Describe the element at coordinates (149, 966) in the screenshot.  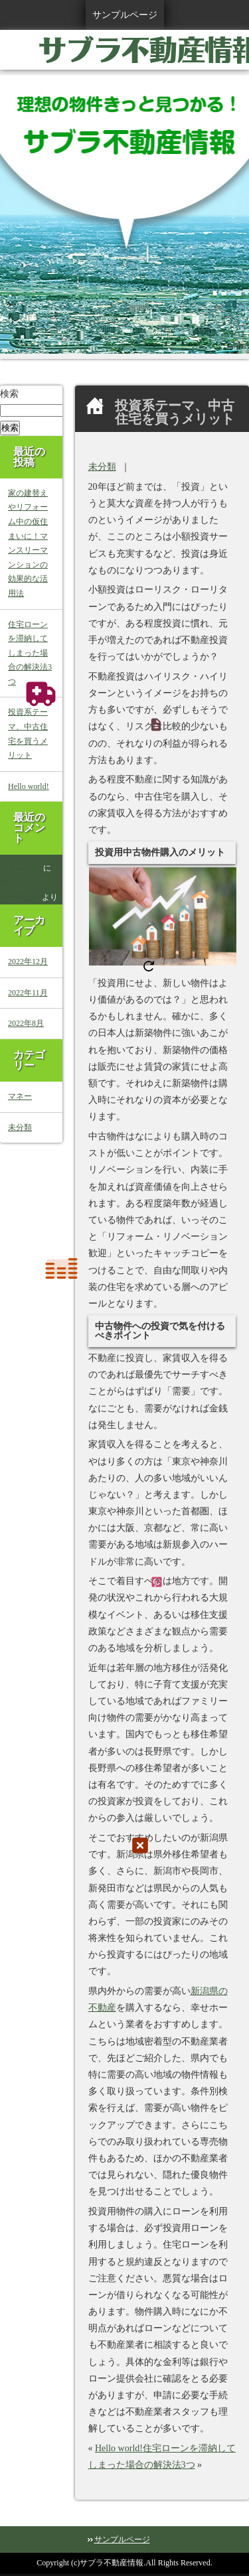
I see `redo the last action` at that location.